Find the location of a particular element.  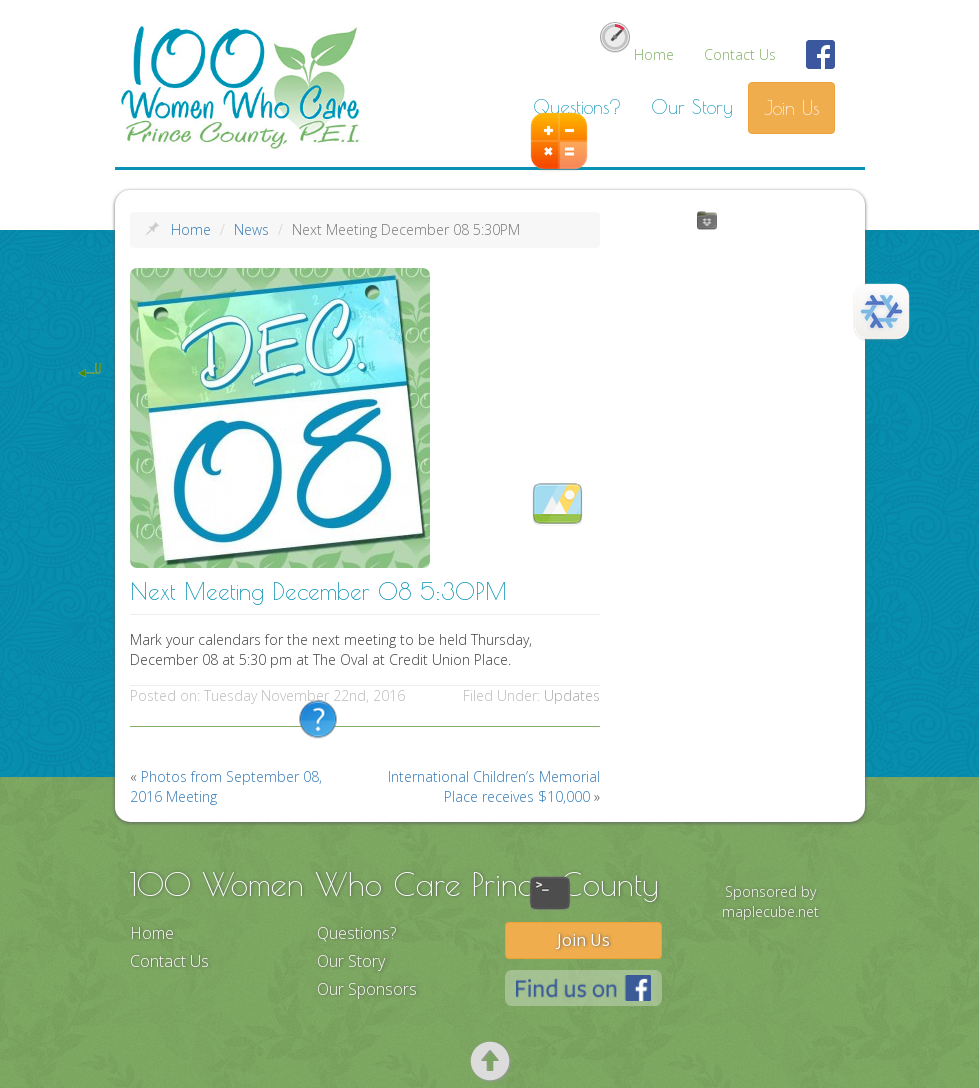

open the nix package manager is located at coordinates (881, 311).